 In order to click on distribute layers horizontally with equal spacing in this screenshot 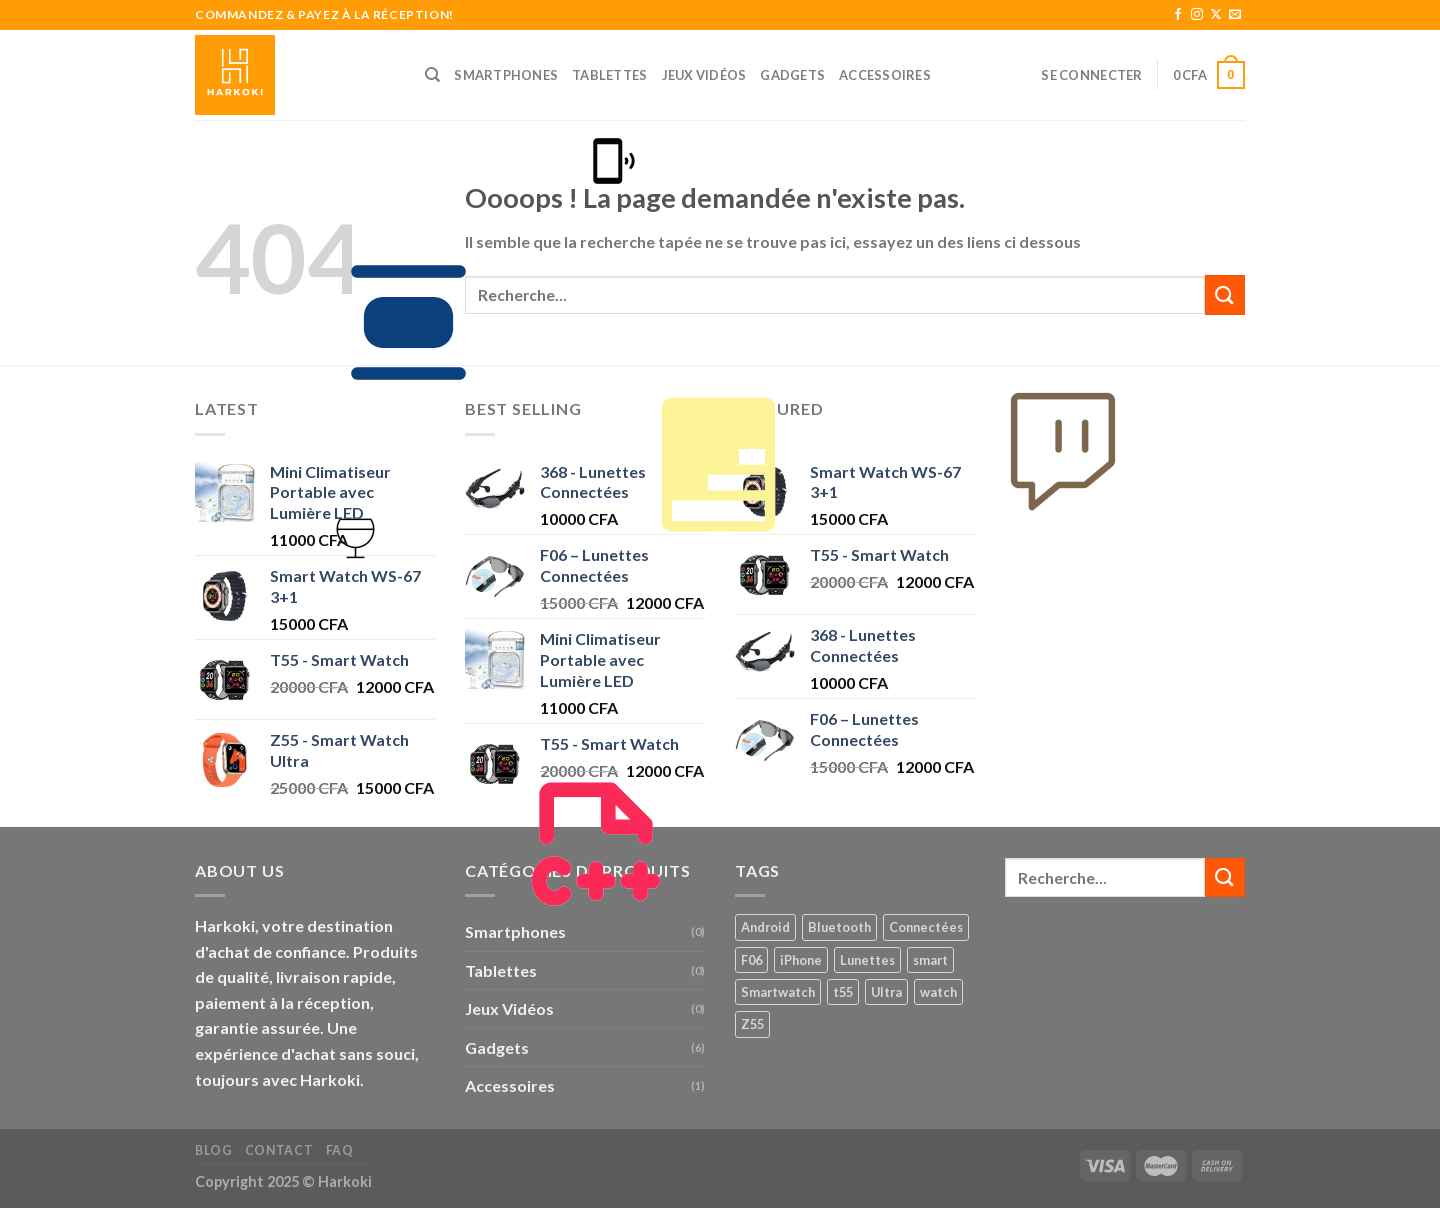, I will do `click(408, 322)`.